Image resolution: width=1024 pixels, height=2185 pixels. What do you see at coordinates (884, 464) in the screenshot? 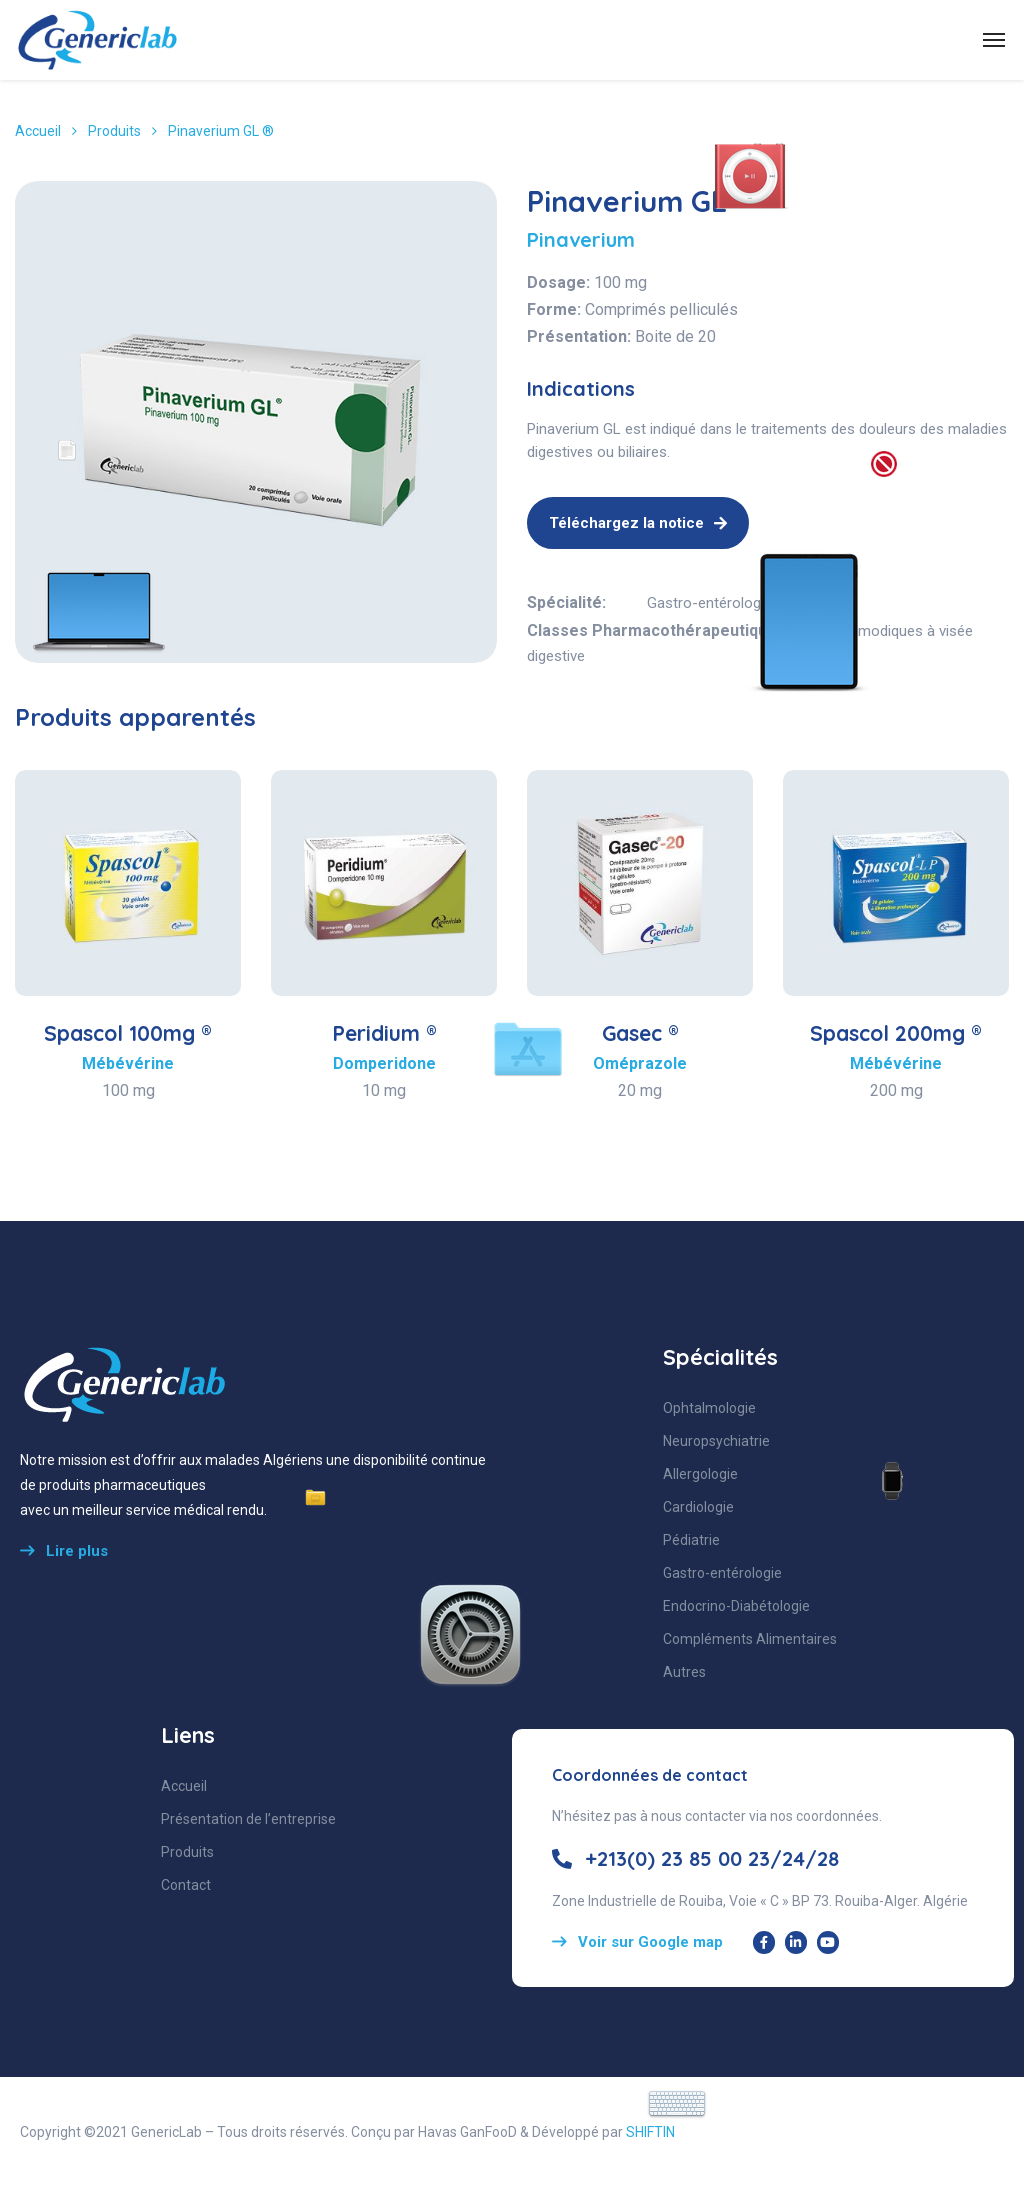
I see `clear or delete text from an input field` at bounding box center [884, 464].